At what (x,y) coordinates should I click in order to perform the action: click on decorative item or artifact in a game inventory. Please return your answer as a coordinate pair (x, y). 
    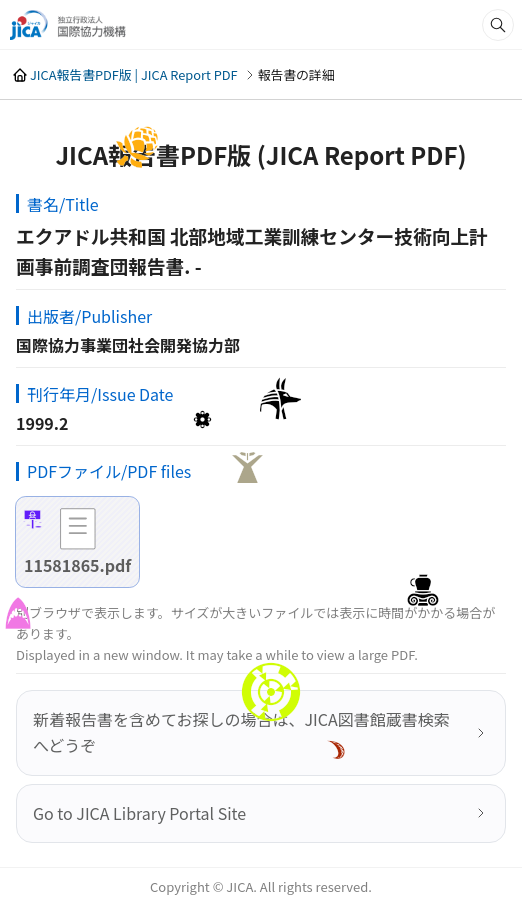
    Looking at the image, I should click on (423, 590).